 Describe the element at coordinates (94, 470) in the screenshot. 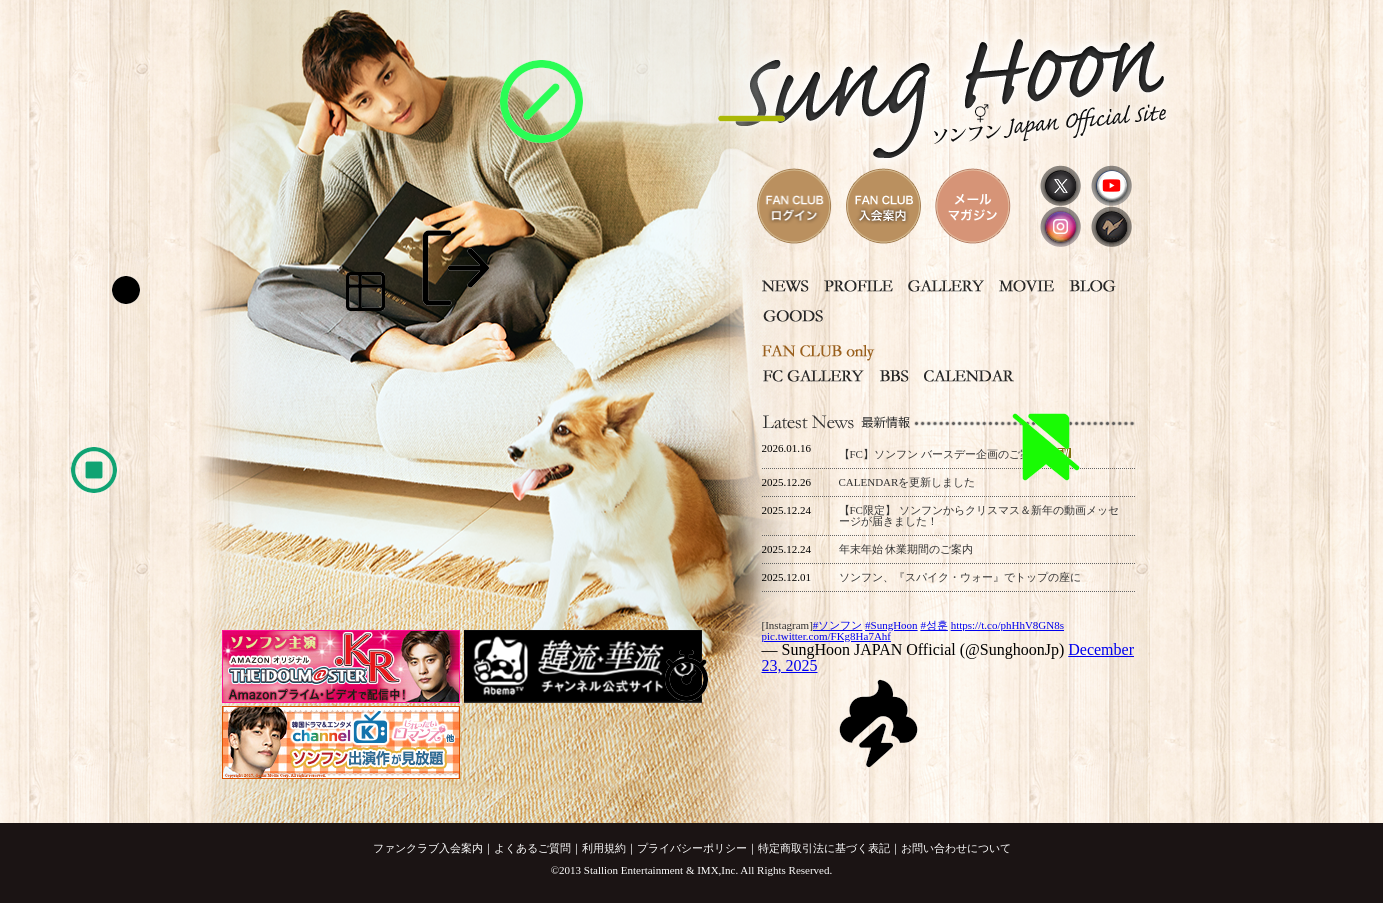

I see `stop media playback` at that location.